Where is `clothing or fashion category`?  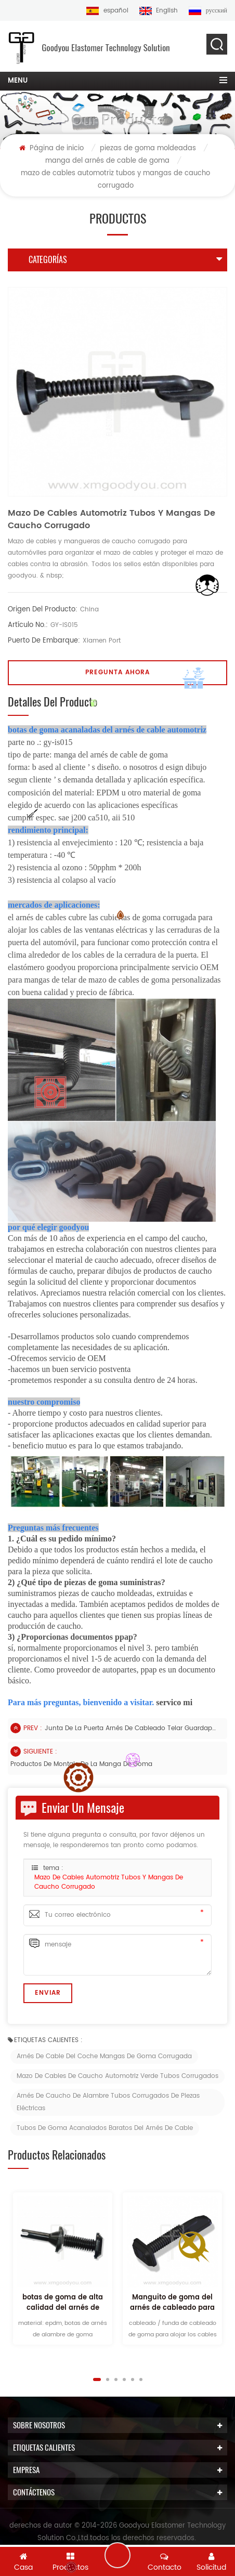
clothing or fashion category is located at coordinates (71, 2567).